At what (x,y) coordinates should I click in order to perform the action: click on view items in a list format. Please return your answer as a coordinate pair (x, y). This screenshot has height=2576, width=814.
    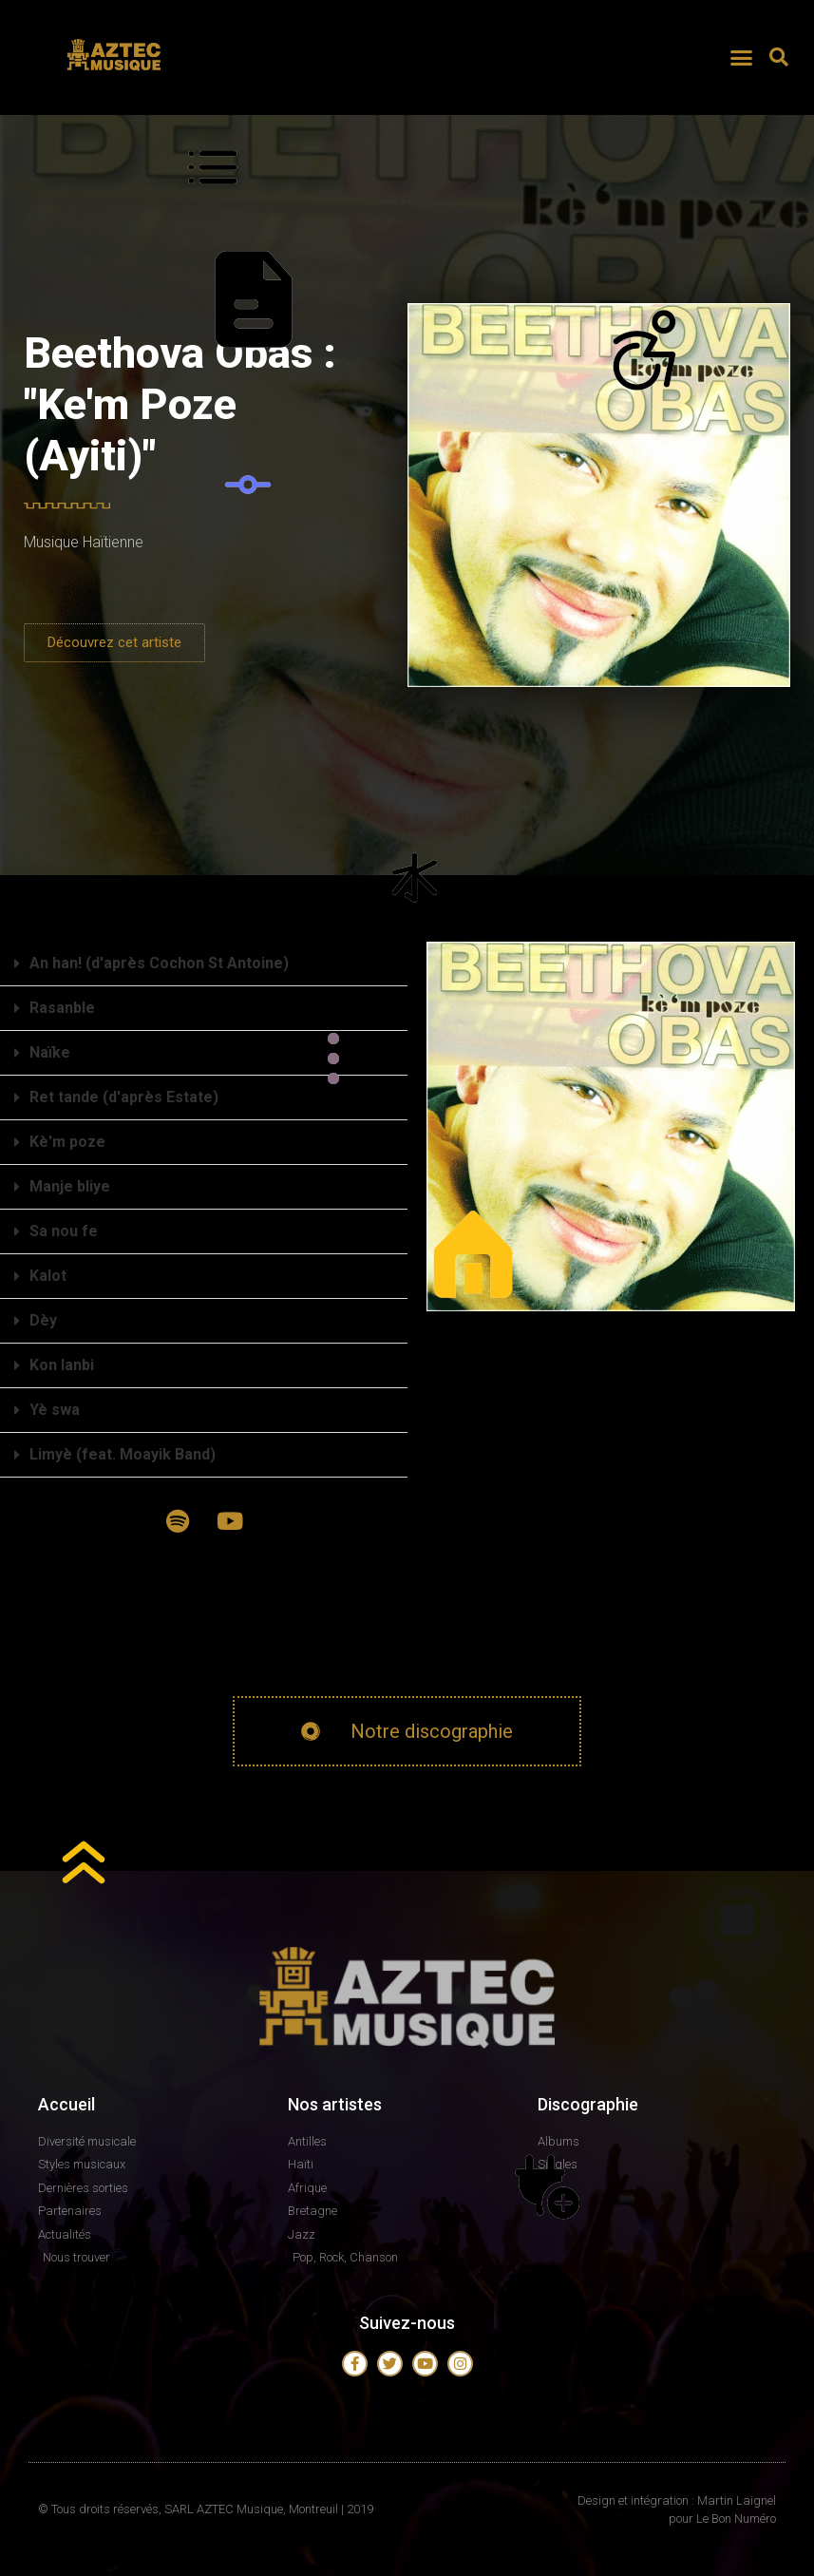
    Looking at the image, I should click on (213, 167).